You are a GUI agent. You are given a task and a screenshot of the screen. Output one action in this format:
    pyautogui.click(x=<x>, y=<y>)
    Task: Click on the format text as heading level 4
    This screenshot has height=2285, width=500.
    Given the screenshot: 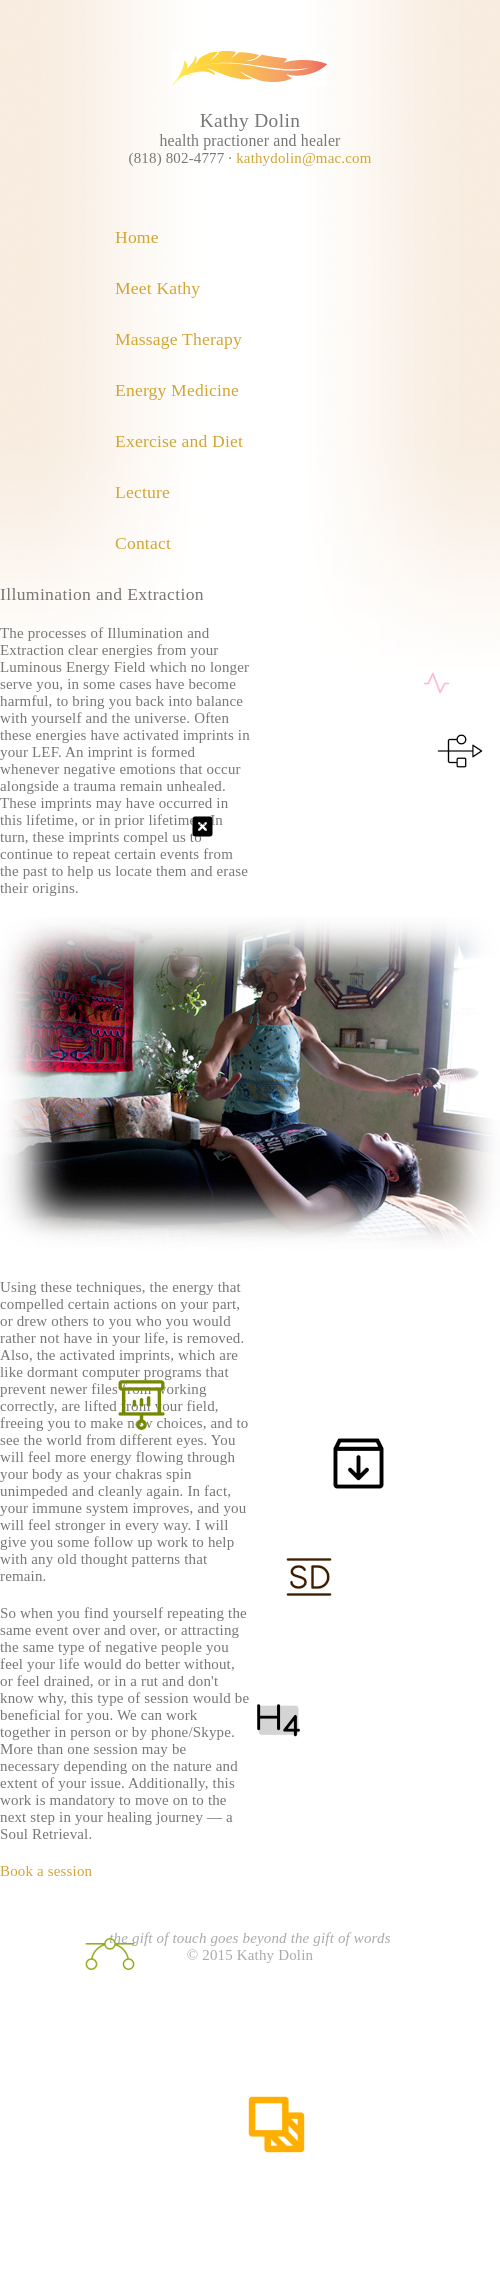 What is the action you would take?
    pyautogui.click(x=275, y=1719)
    